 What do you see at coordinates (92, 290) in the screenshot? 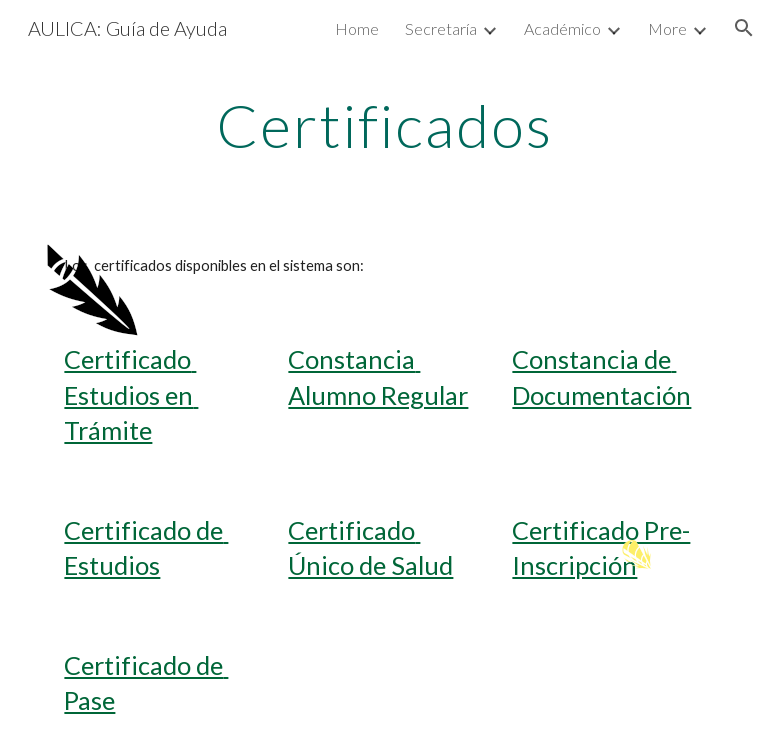
I see `equip a spear weapon in game` at bounding box center [92, 290].